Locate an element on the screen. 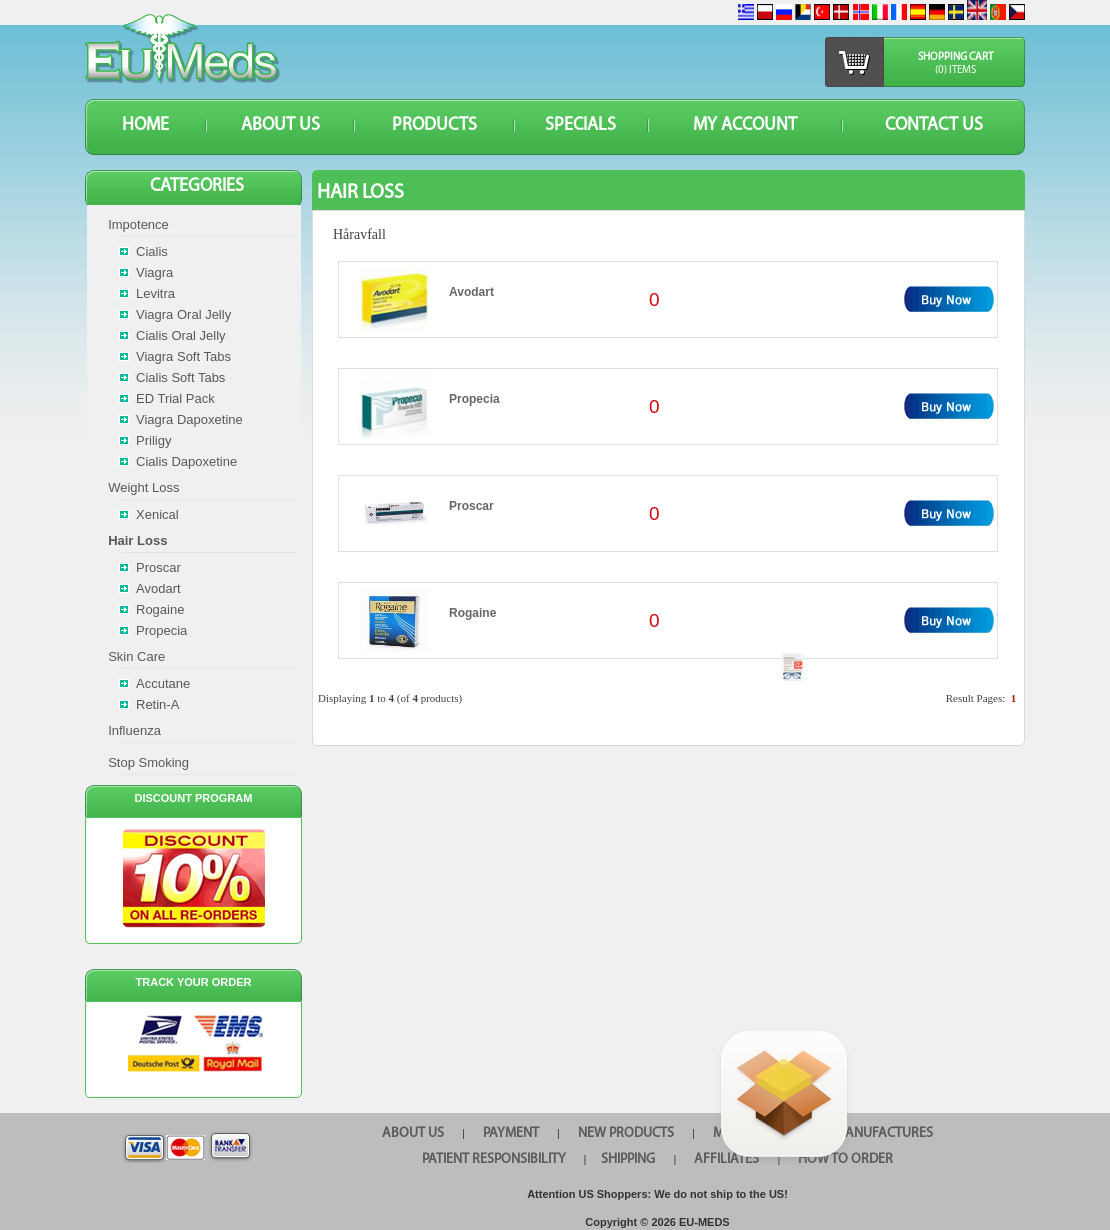 Image resolution: width=1110 pixels, height=1230 pixels. open evince document viewer is located at coordinates (793, 667).